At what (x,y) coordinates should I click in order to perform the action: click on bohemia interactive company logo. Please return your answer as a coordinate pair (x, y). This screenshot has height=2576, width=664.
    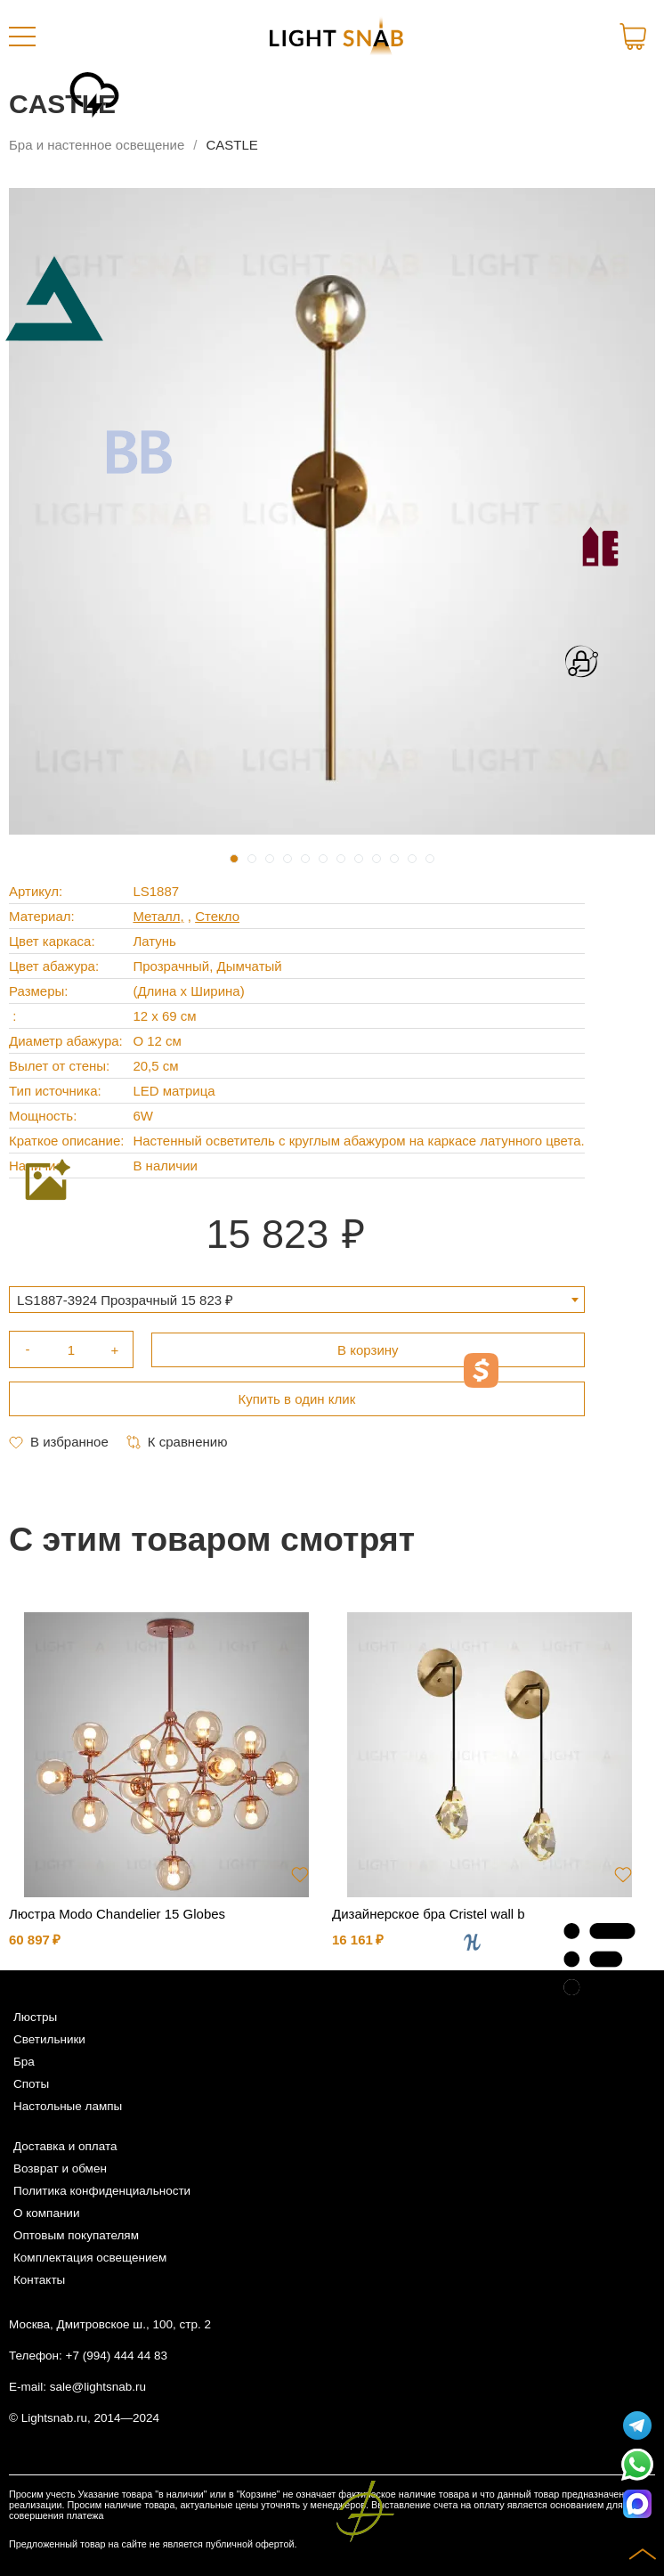
    Looking at the image, I should click on (365, 2511).